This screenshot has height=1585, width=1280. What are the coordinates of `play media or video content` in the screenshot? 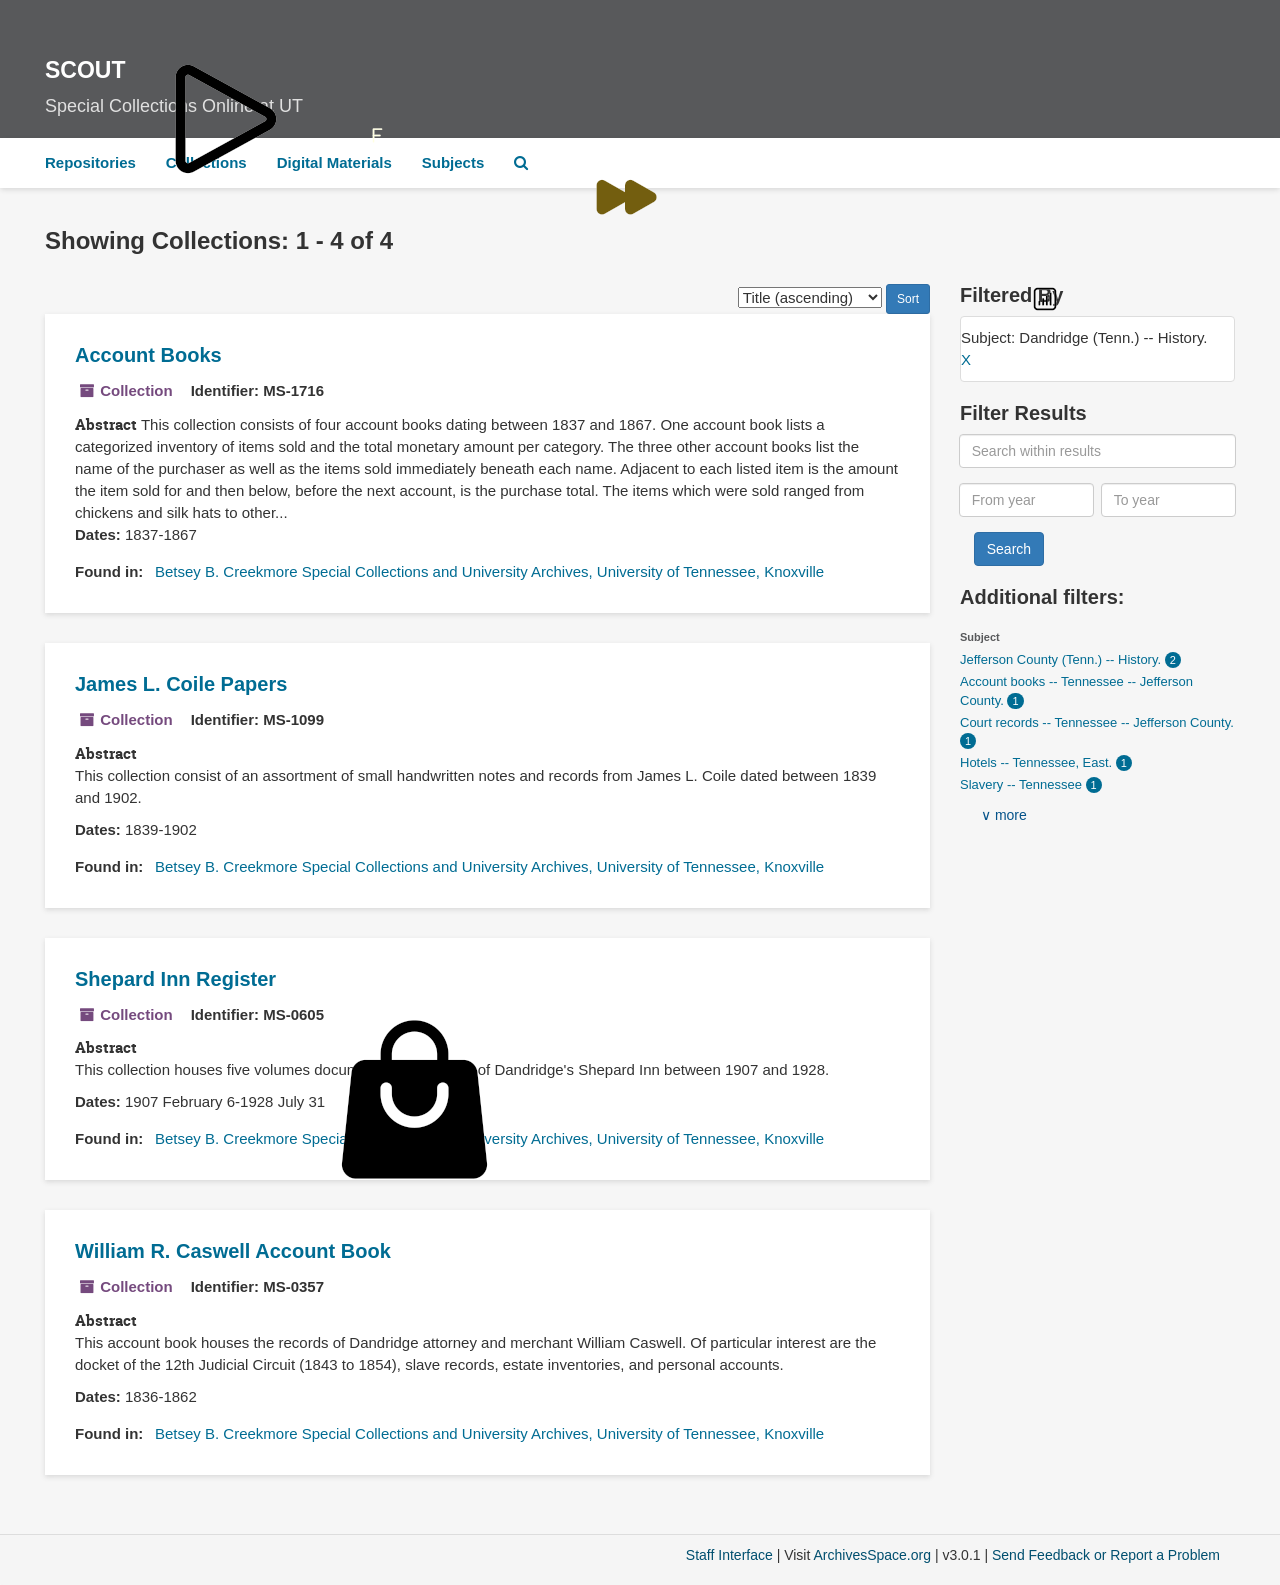 It's located at (225, 119).